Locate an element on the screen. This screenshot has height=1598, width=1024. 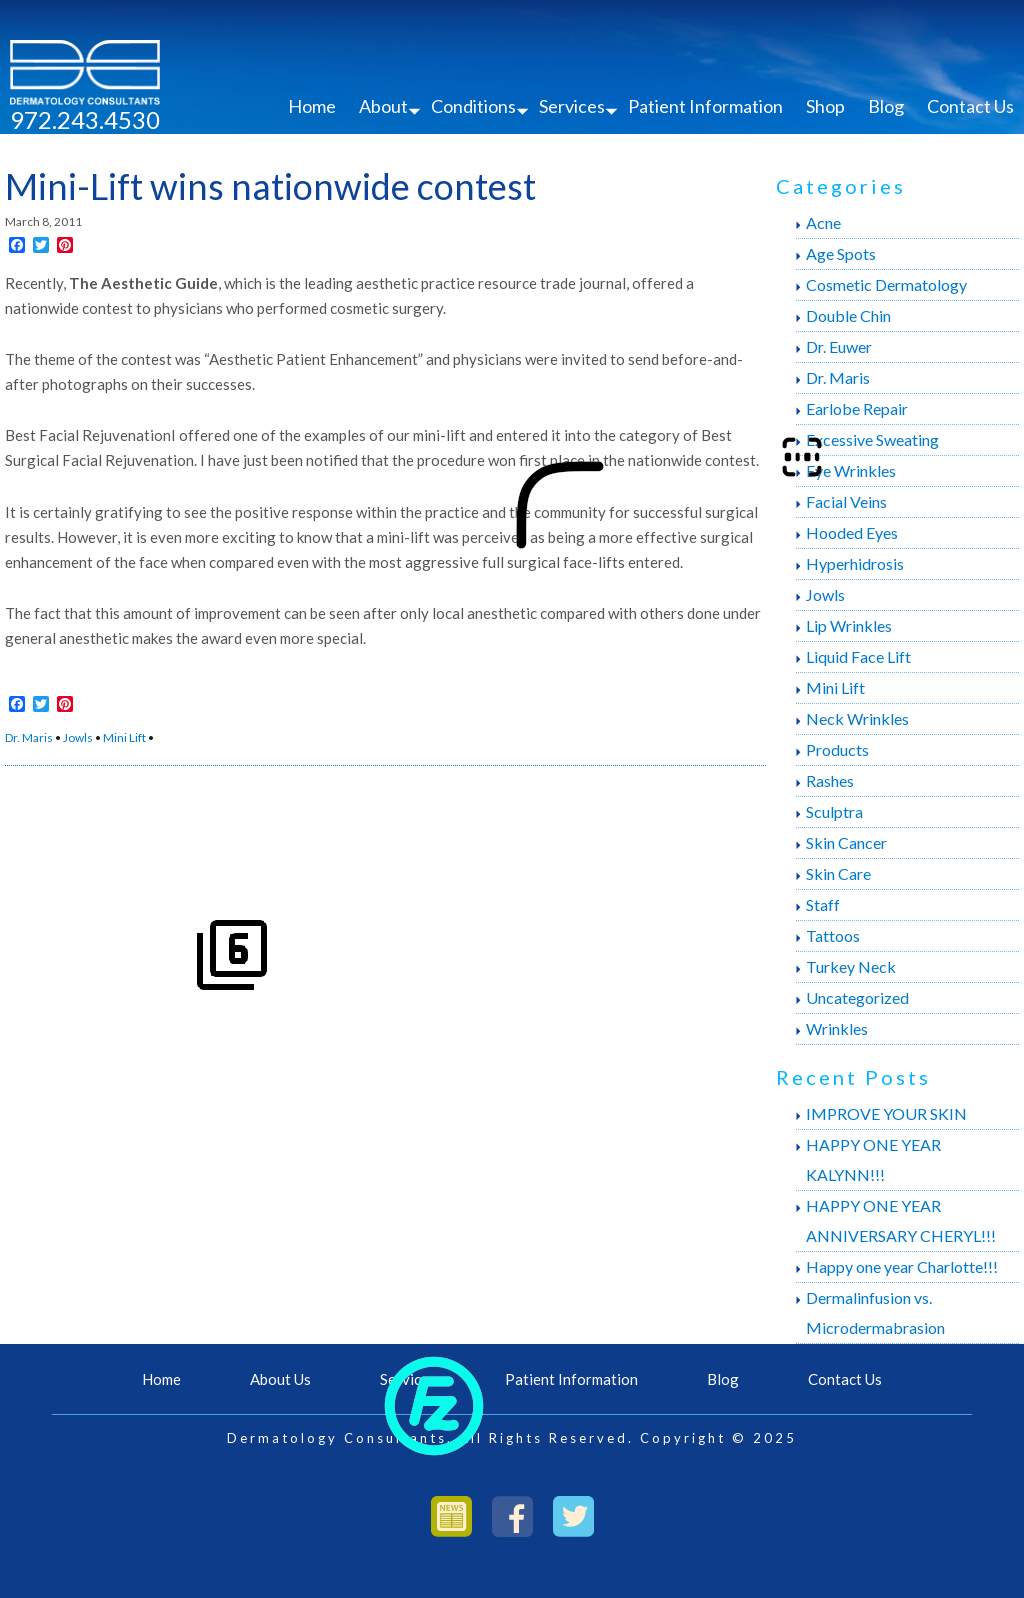
open filezilla ftp client is located at coordinates (434, 1406).